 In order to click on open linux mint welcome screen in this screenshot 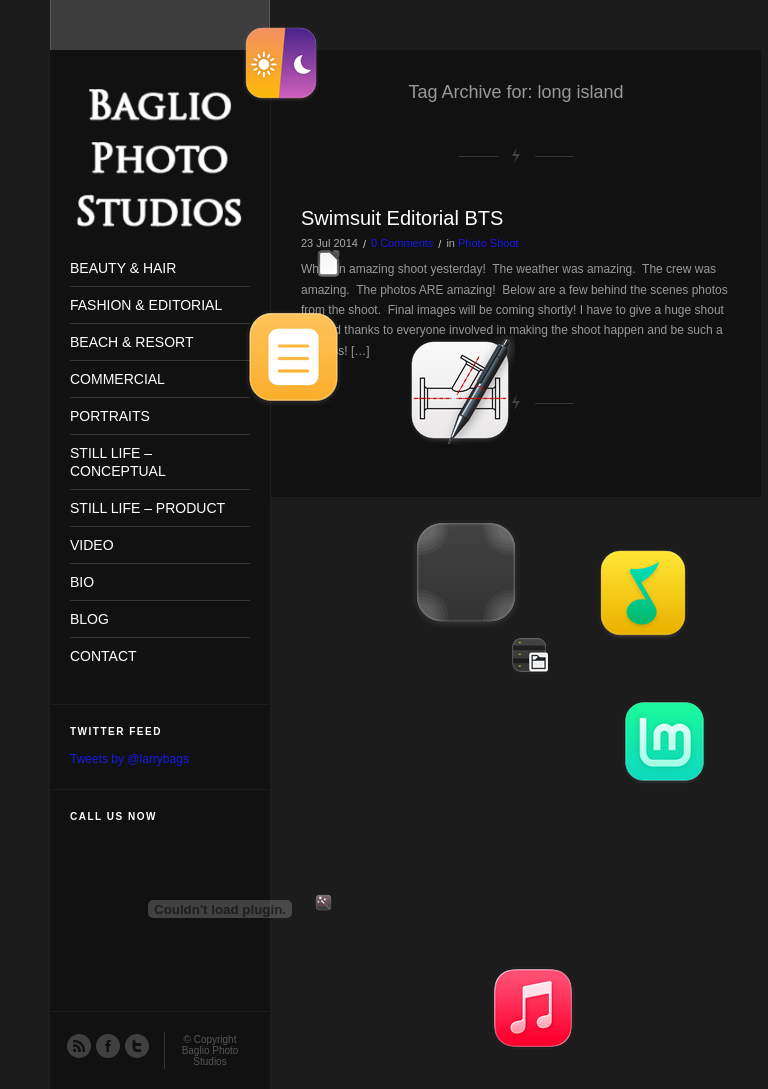, I will do `click(664, 741)`.